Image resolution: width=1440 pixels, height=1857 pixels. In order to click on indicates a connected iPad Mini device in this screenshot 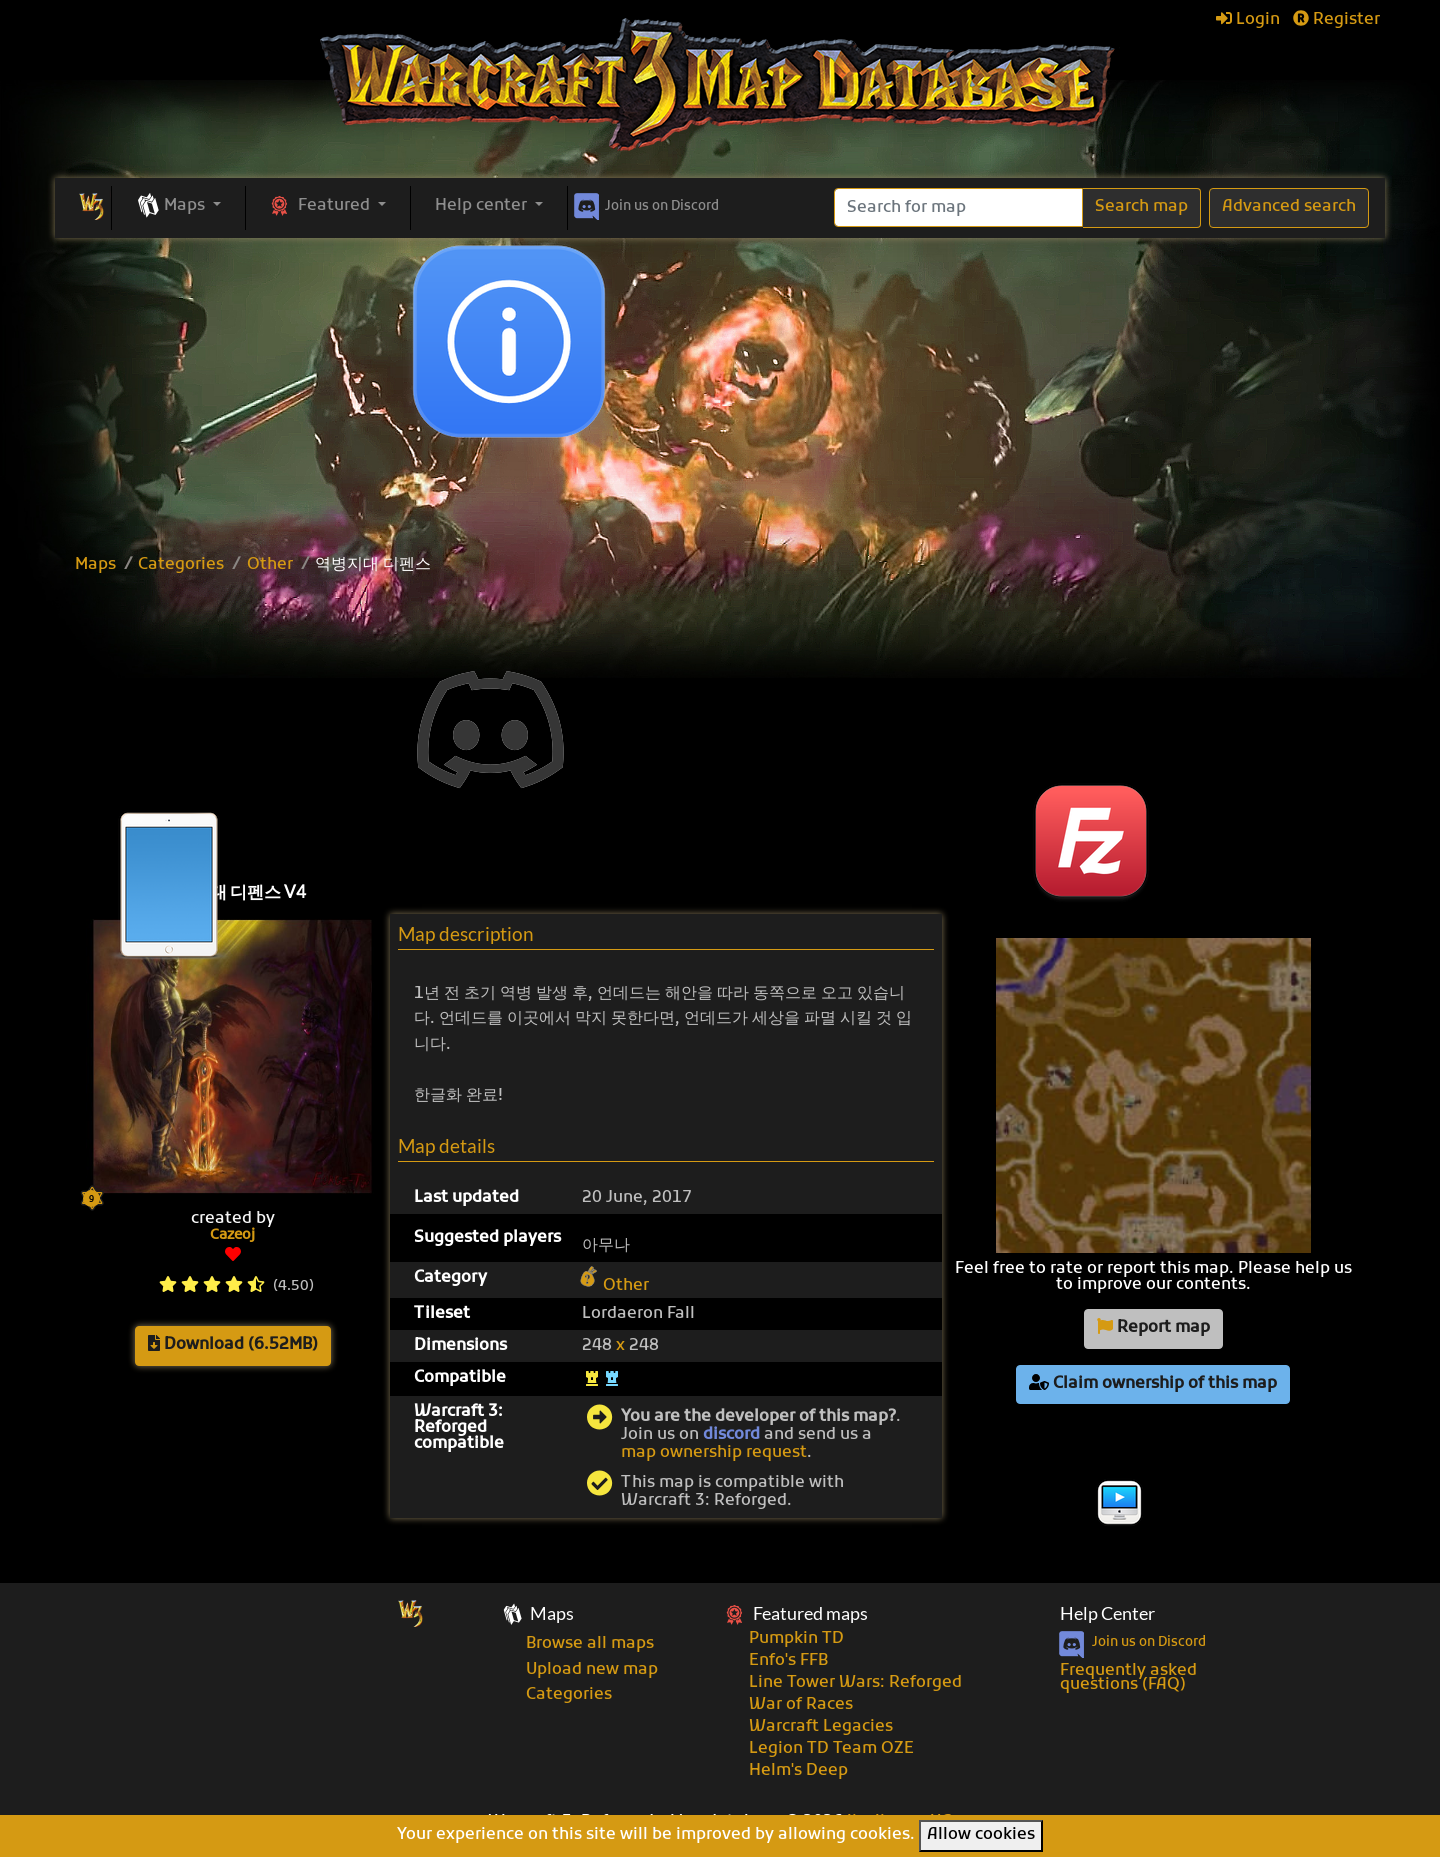, I will do `click(169, 872)`.